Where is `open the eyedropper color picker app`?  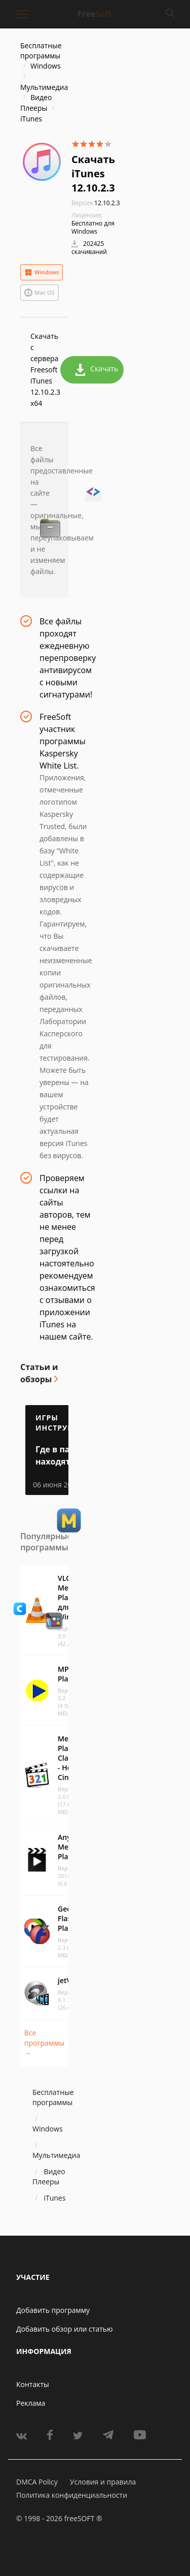
open the eyedropper color picker app is located at coordinates (54, 1621).